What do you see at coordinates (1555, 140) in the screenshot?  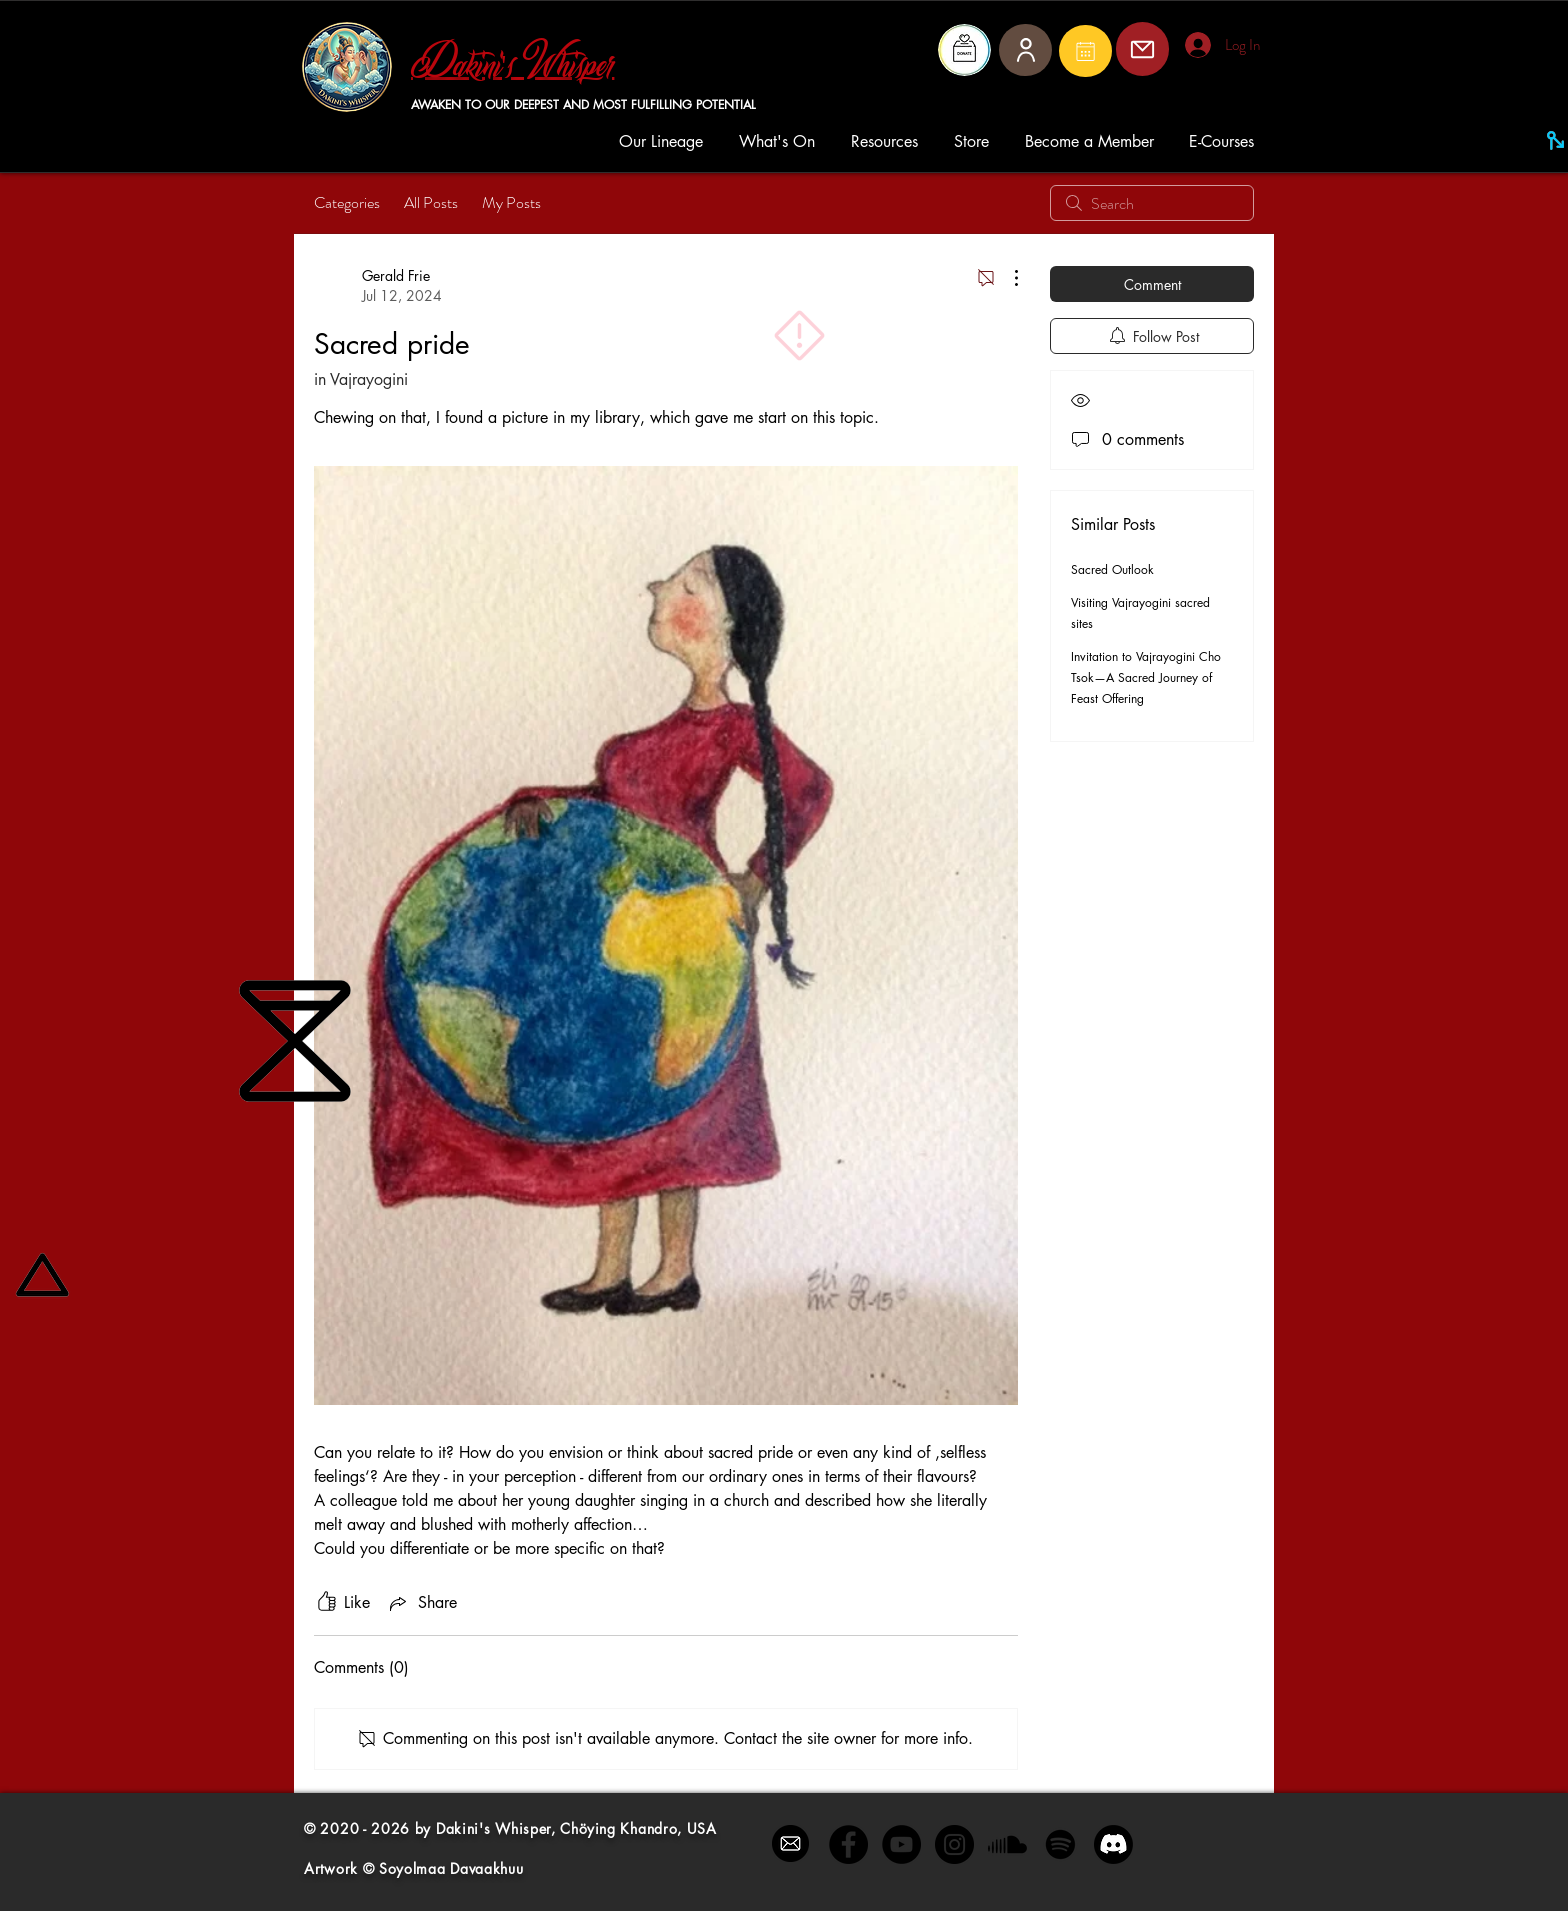 I see `take the first right exit at the roundabout` at bounding box center [1555, 140].